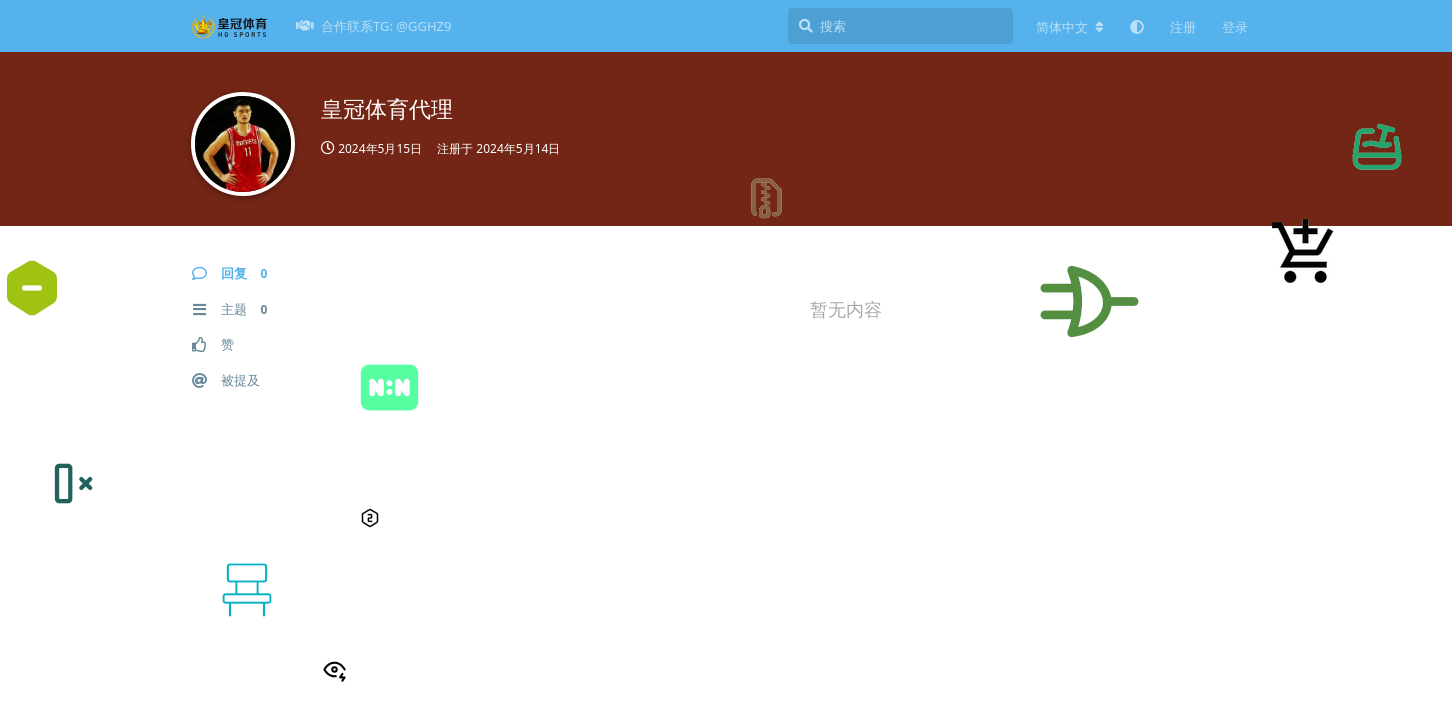  What do you see at coordinates (72, 483) in the screenshot?
I see `remove a column from a table or layout` at bounding box center [72, 483].